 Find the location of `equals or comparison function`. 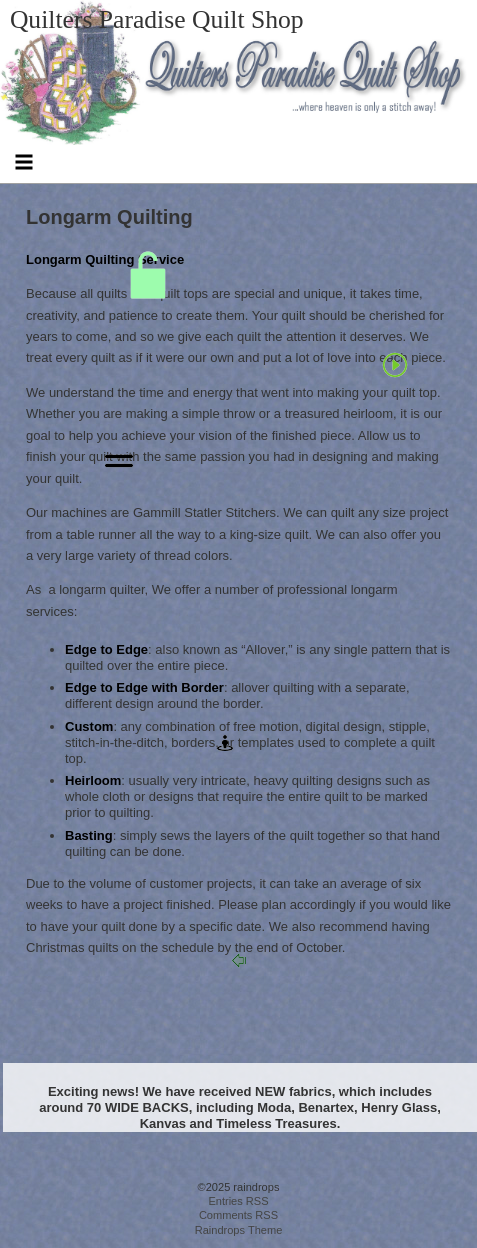

equals or comparison function is located at coordinates (119, 461).